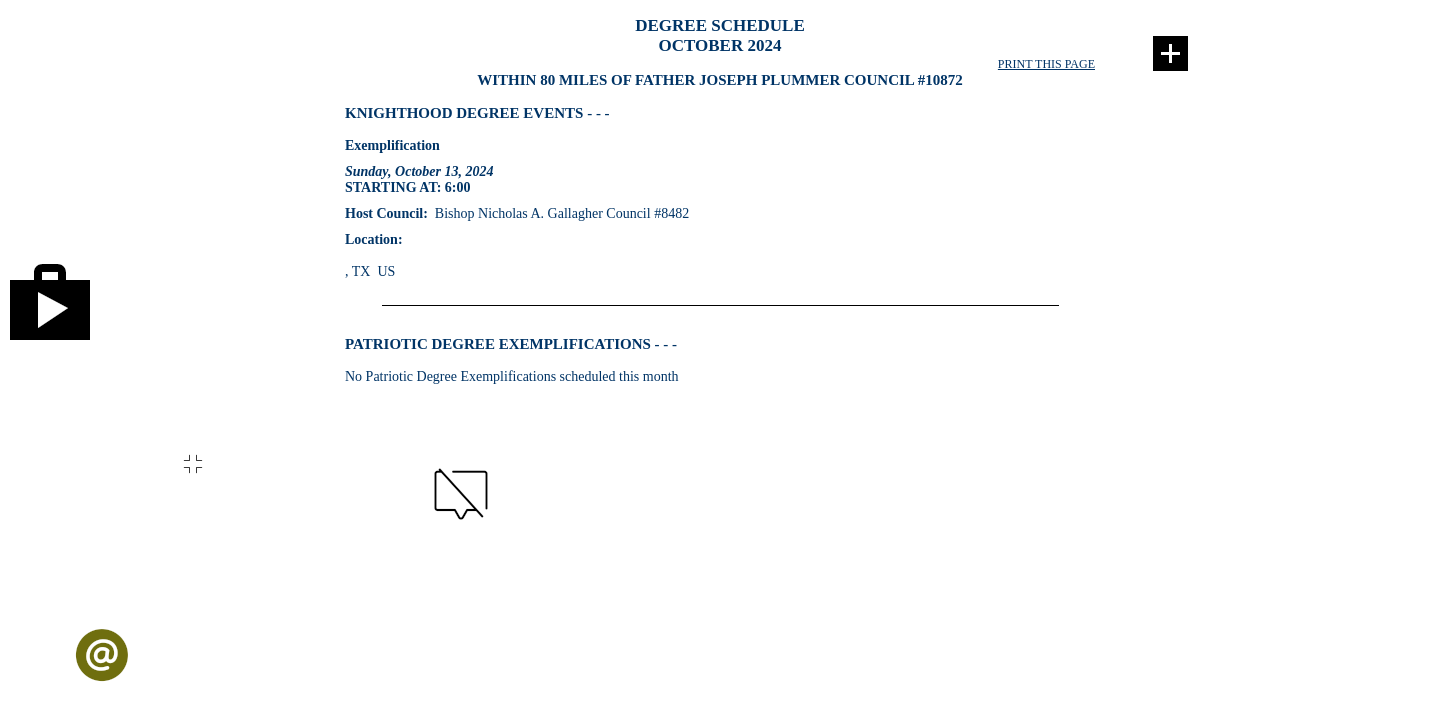  Describe the element at coordinates (50, 304) in the screenshot. I see `open the app store or marketplace` at that location.